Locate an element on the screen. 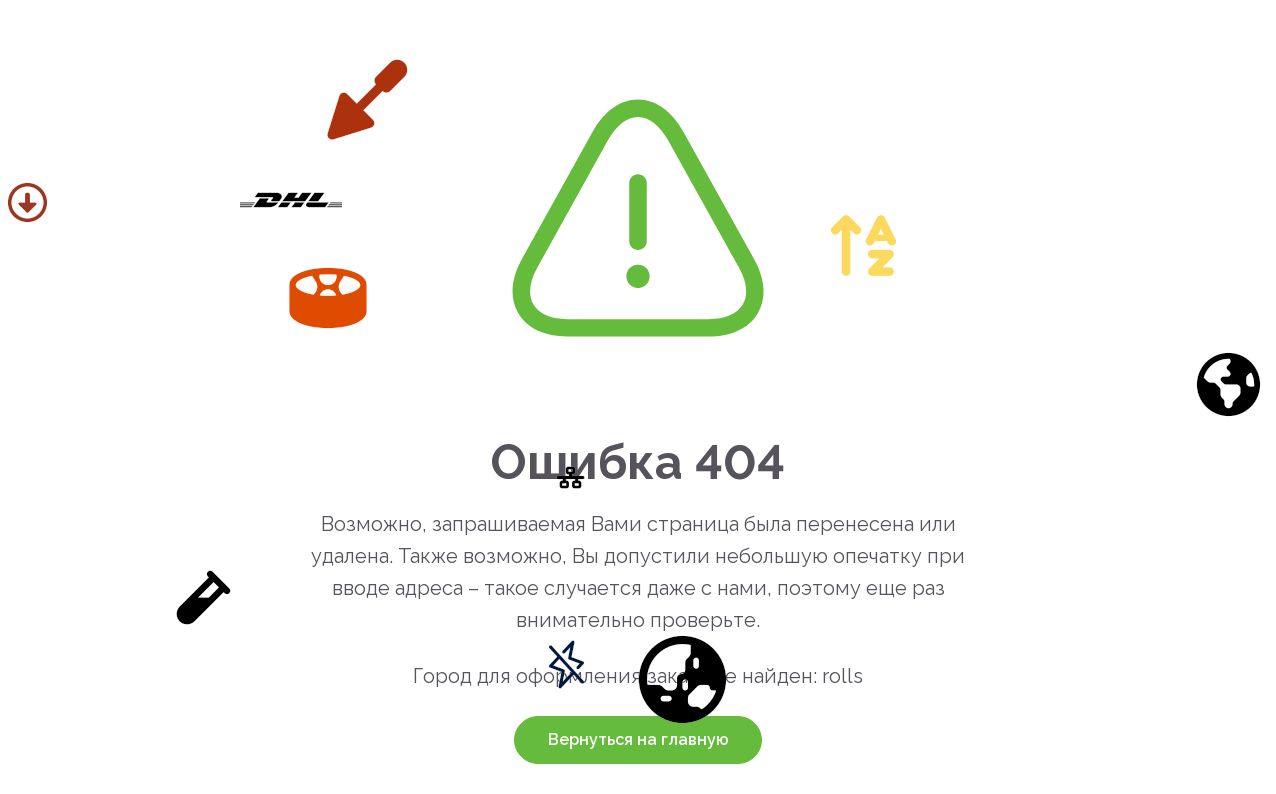 The height and width of the screenshot is (794, 1276). download a file or content is located at coordinates (27, 202).